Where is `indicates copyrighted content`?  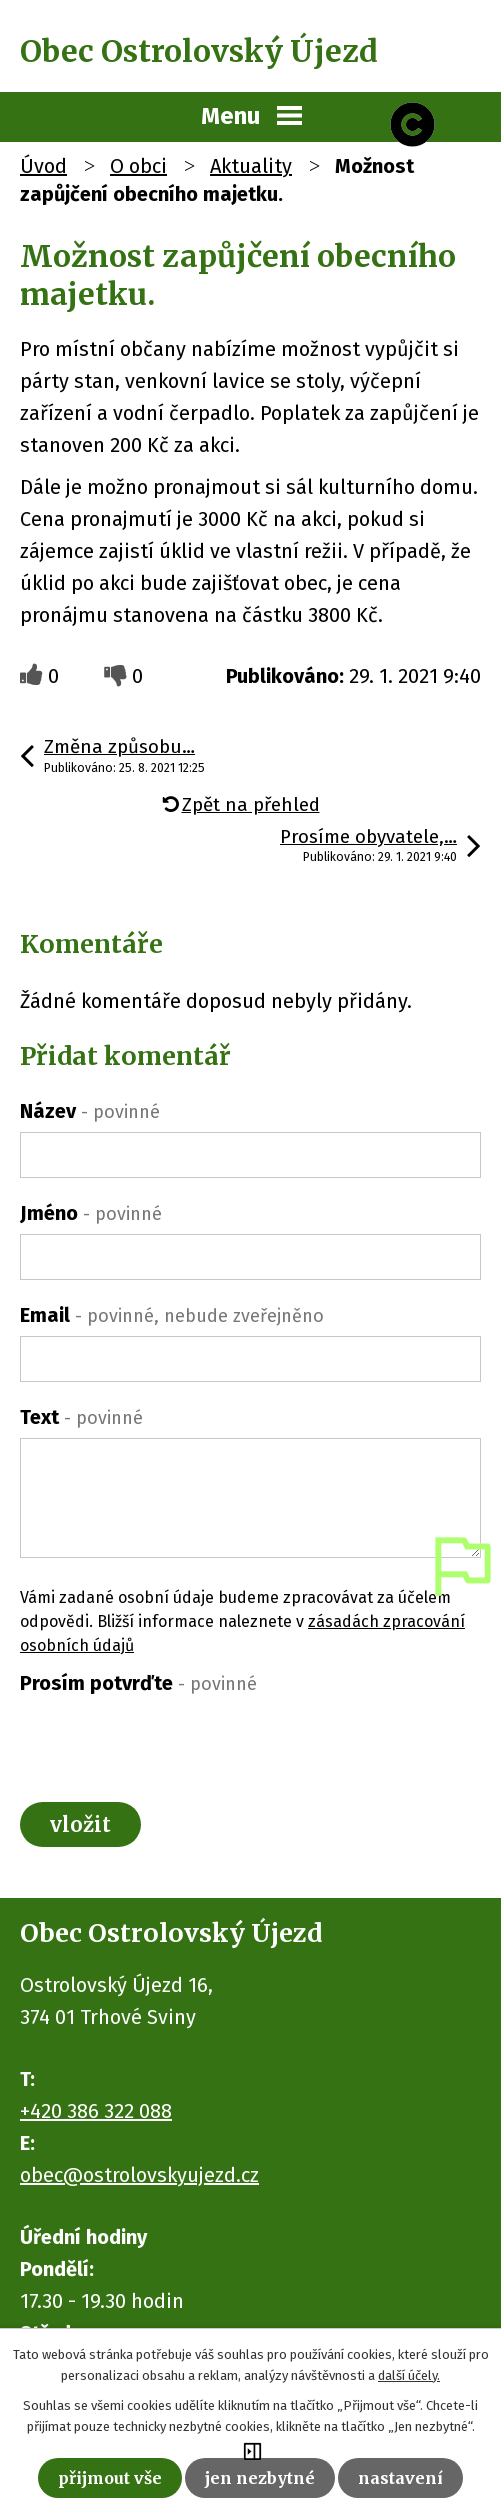 indicates copyrighted content is located at coordinates (412, 124).